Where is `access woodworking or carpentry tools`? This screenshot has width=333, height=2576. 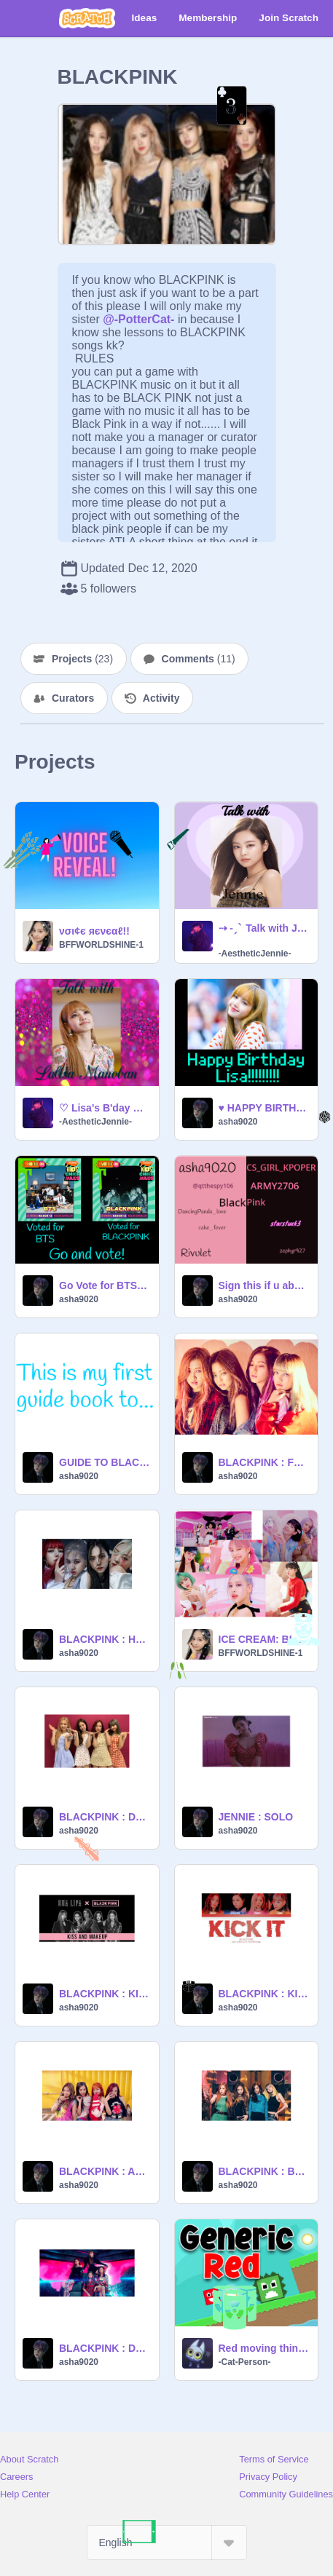 access woodworking or carpentry tools is located at coordinates (178, 839).